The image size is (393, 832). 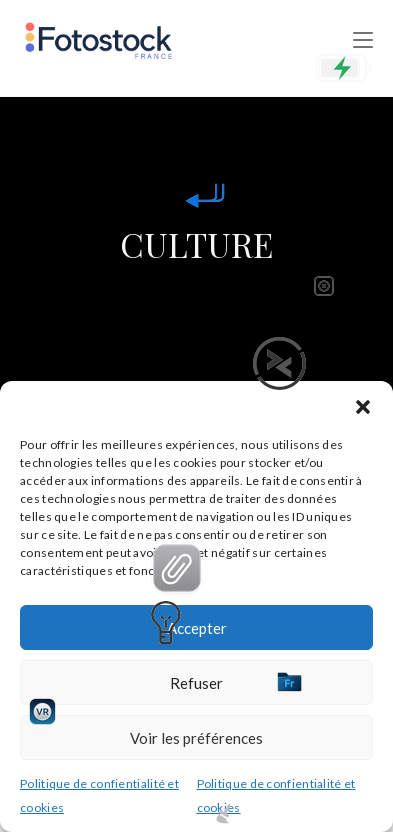 What do you see at coordinates (42, 711) in the screenshot?
I see `launch VR monitor application` at bounding box center [42, 711].